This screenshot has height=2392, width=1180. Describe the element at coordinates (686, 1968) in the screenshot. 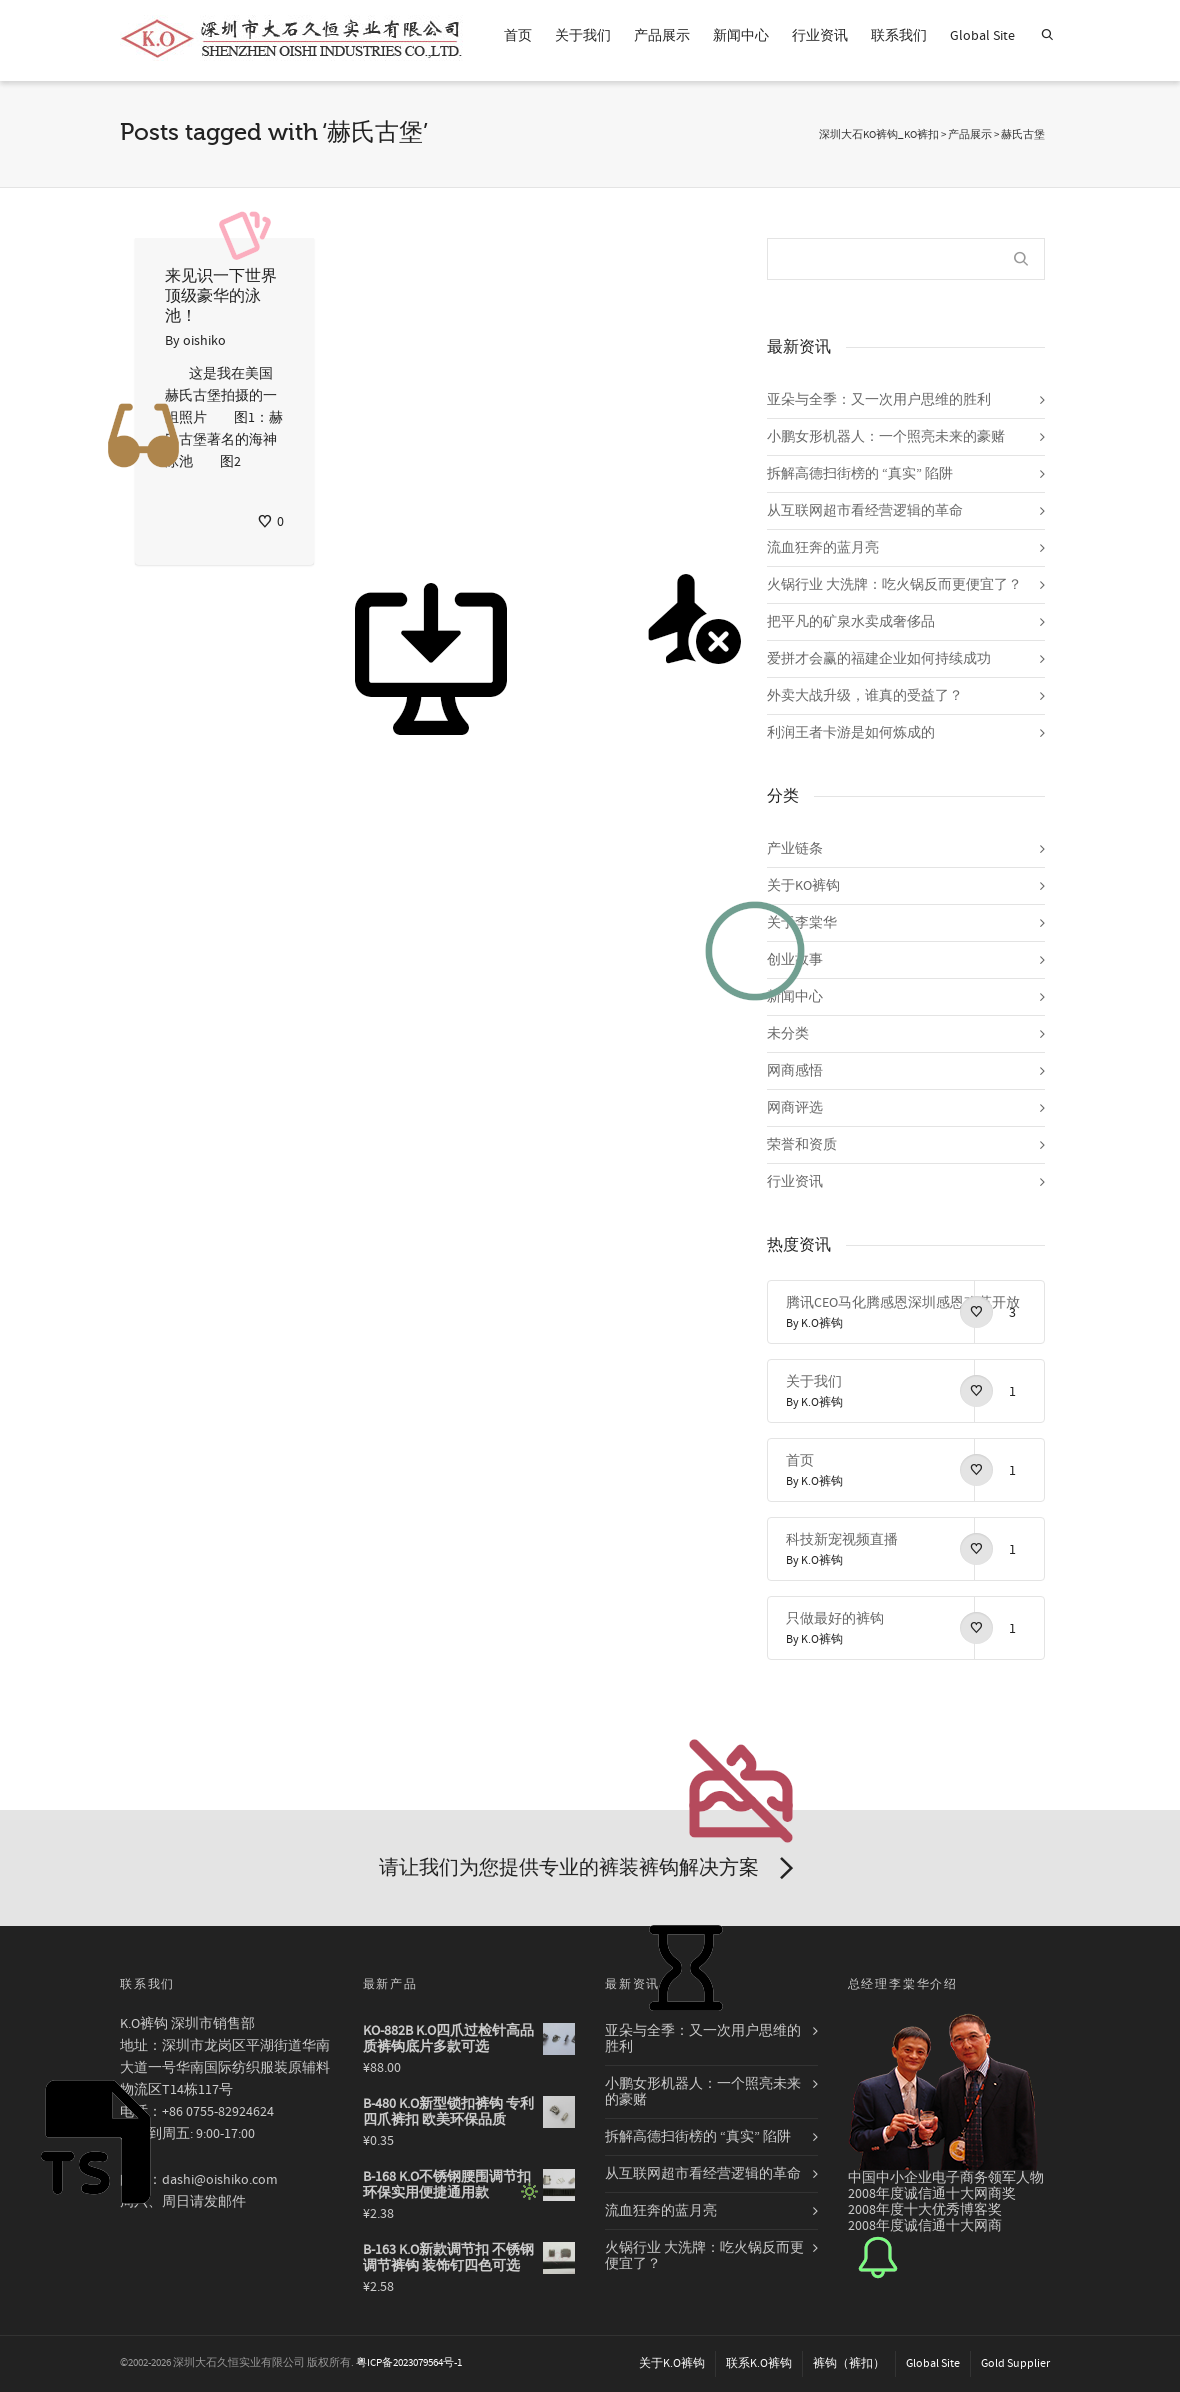

I see `indicates a process is in progress or loading` at that location.